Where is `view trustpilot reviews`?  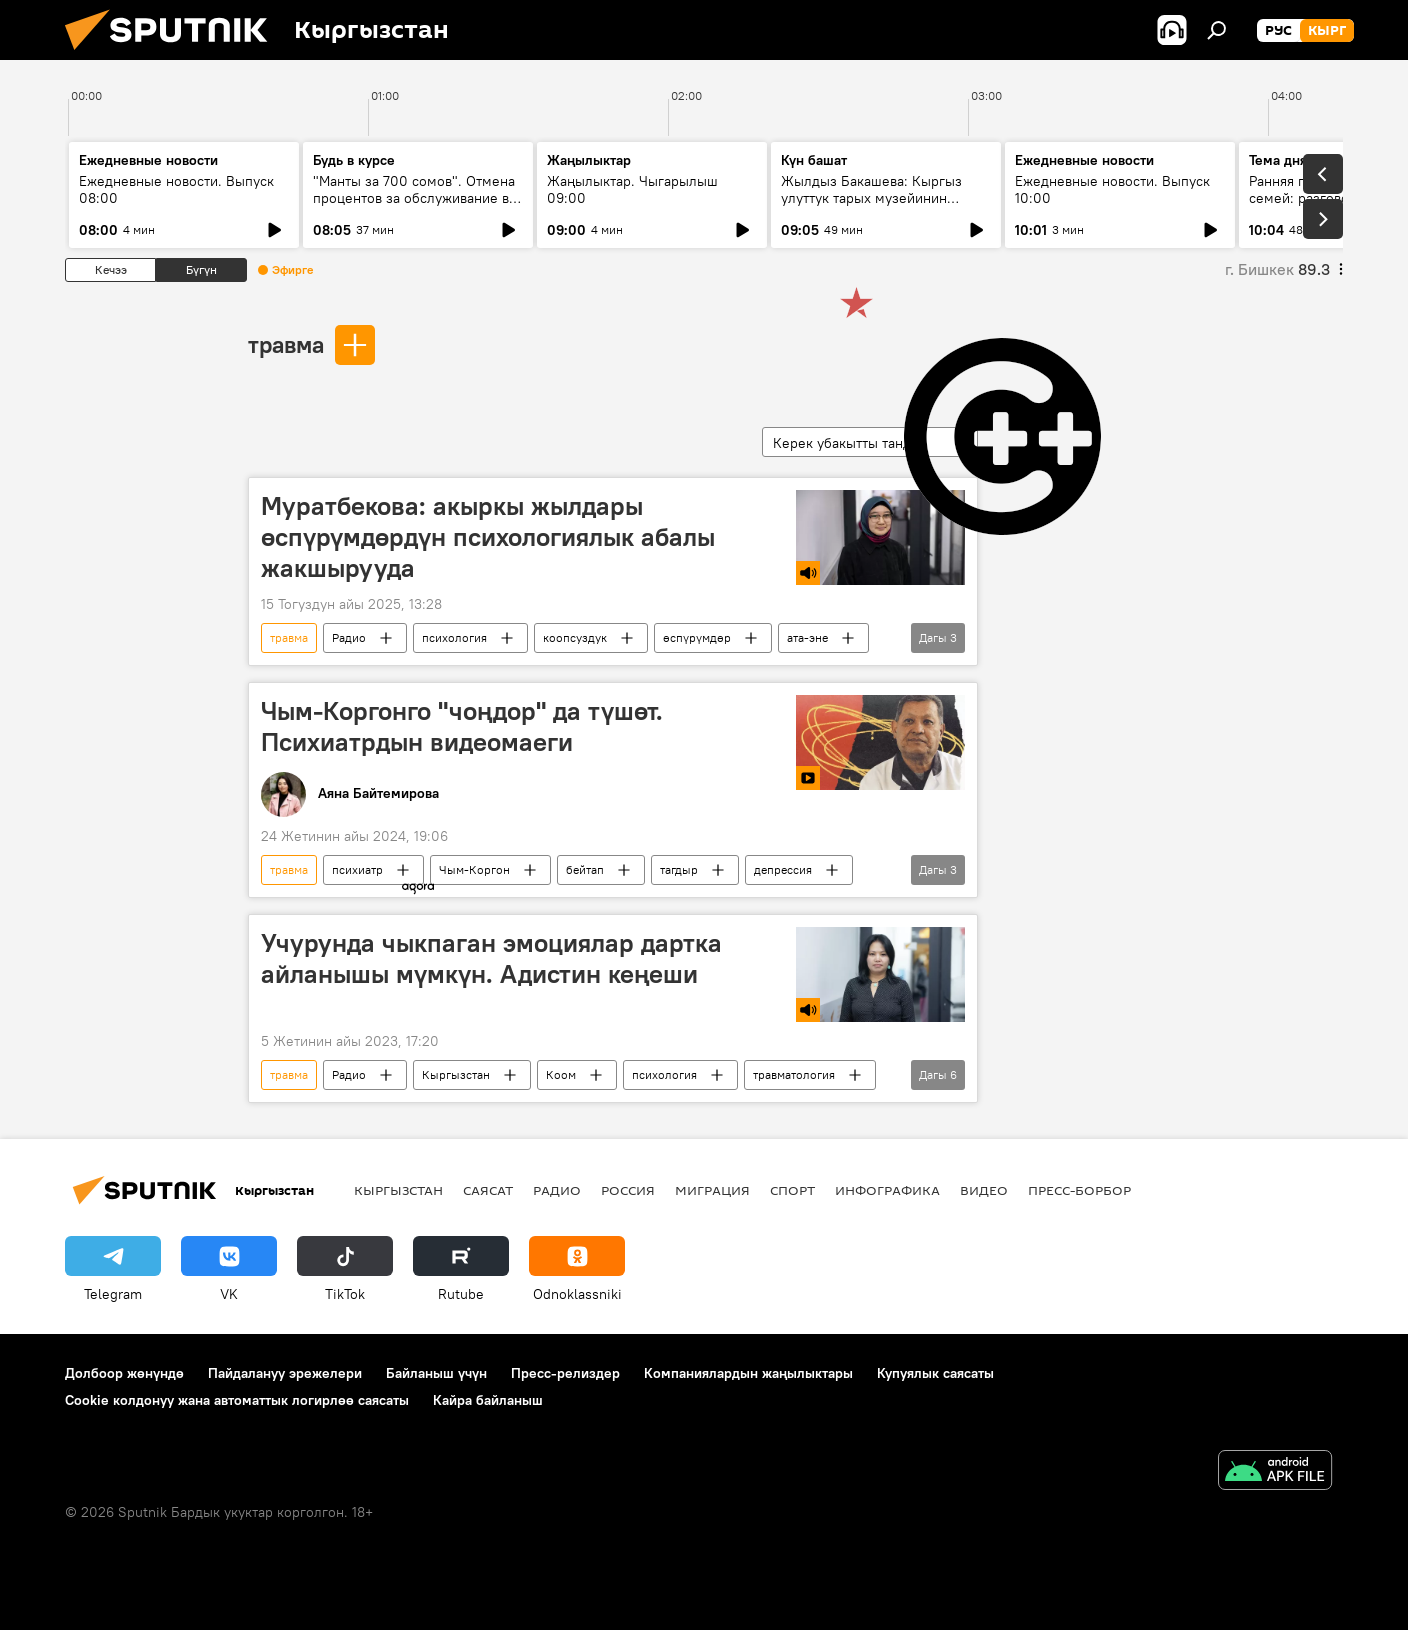 view trustpilot reviews is located at coordinates (856, 302).